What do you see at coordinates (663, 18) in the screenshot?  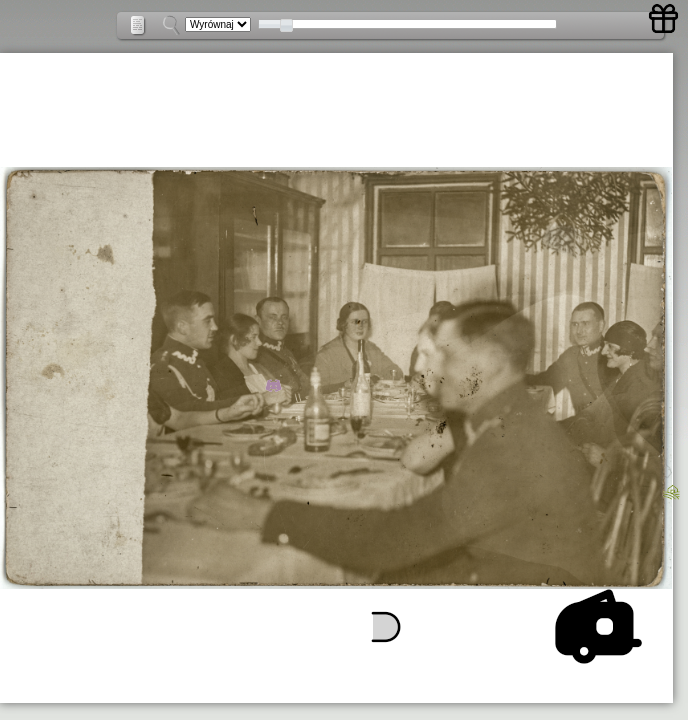 I see `view or redeem a gift` at bounding box center [663, 18].